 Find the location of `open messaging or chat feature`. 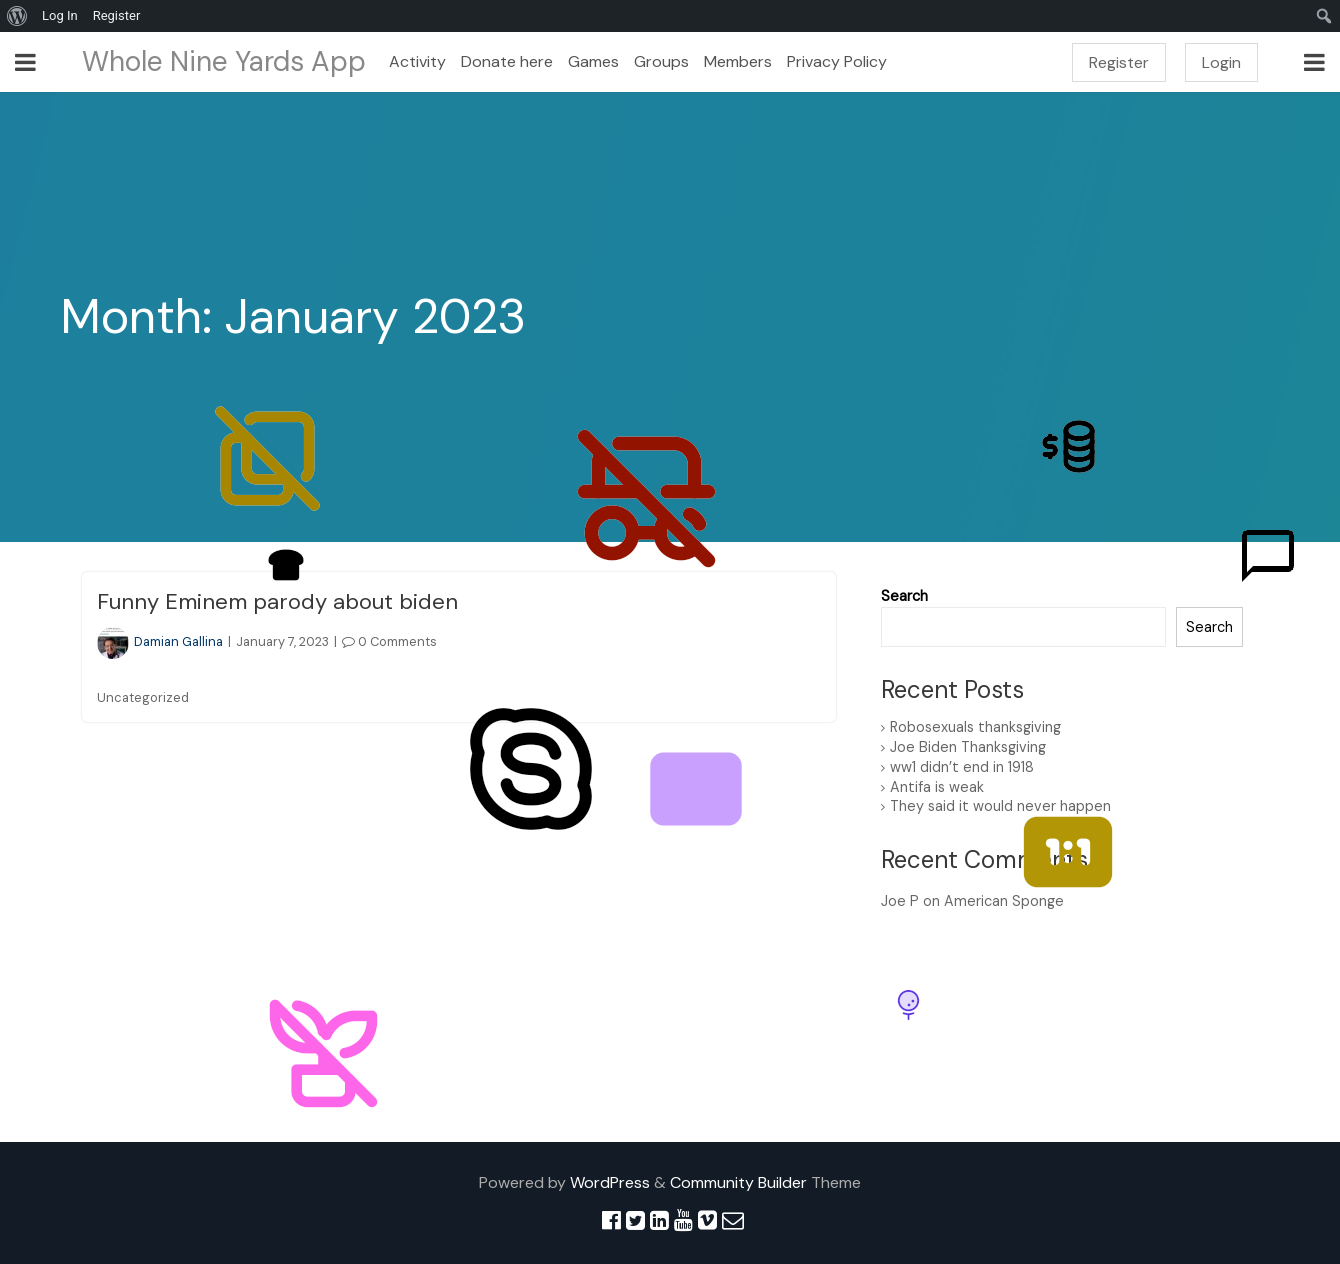

open messaging or chat feature is located at coordinates (1268, 556).